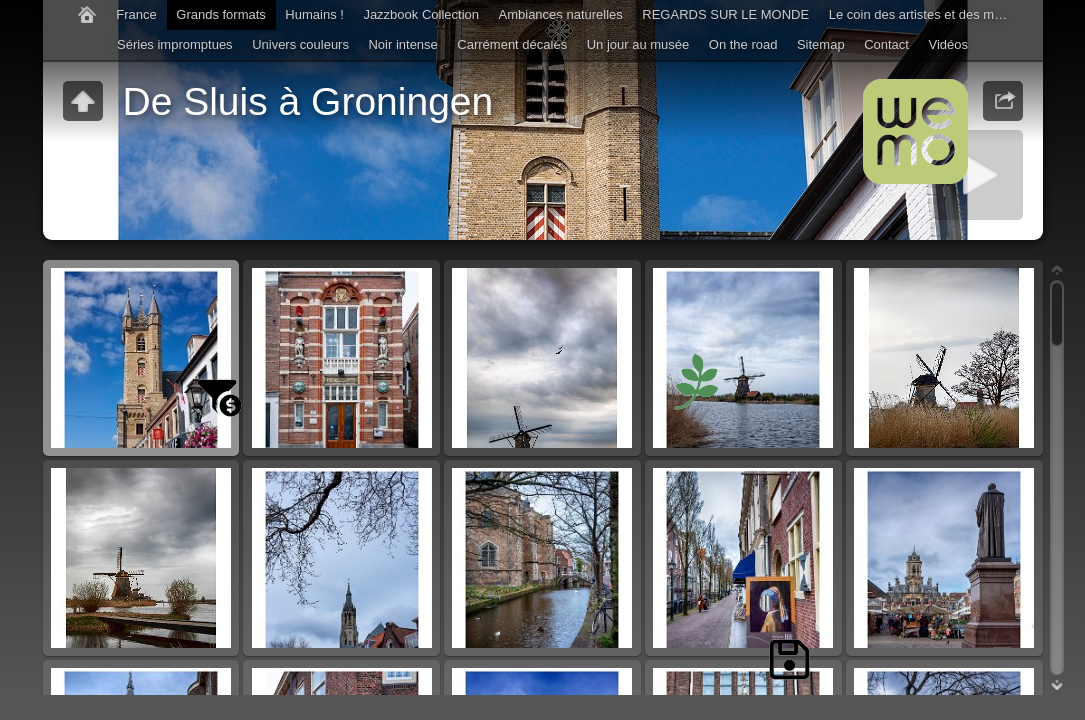 The height and width of the screenshot is (720, 1085). I want to click on filter sales or revenue data, so click(219, 394).